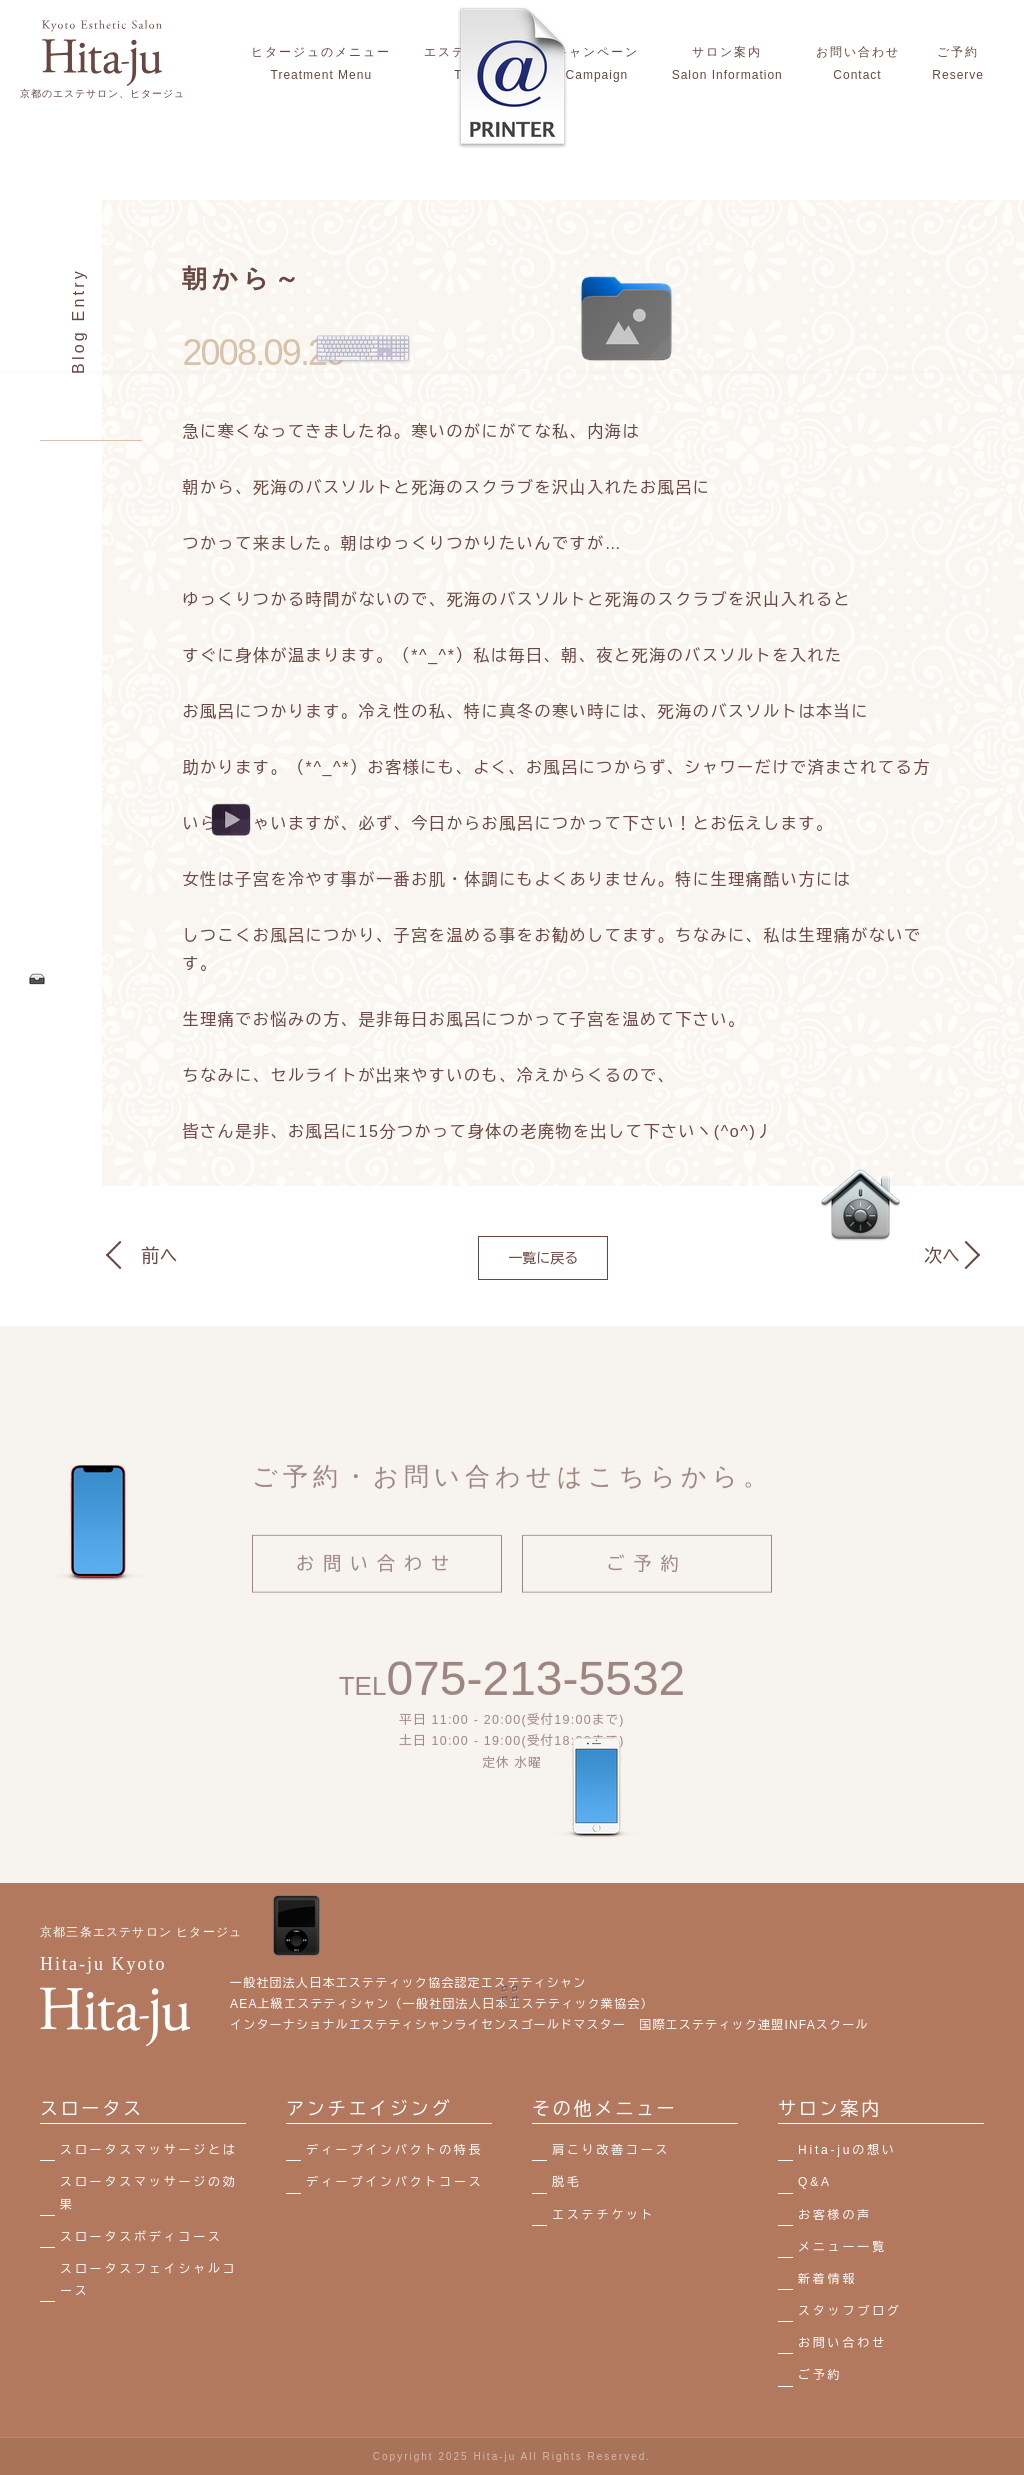 The width and height of the screenshot is (1024, 2475). I want to click on iPhone 12 mini device icon, so click(98, 1523).